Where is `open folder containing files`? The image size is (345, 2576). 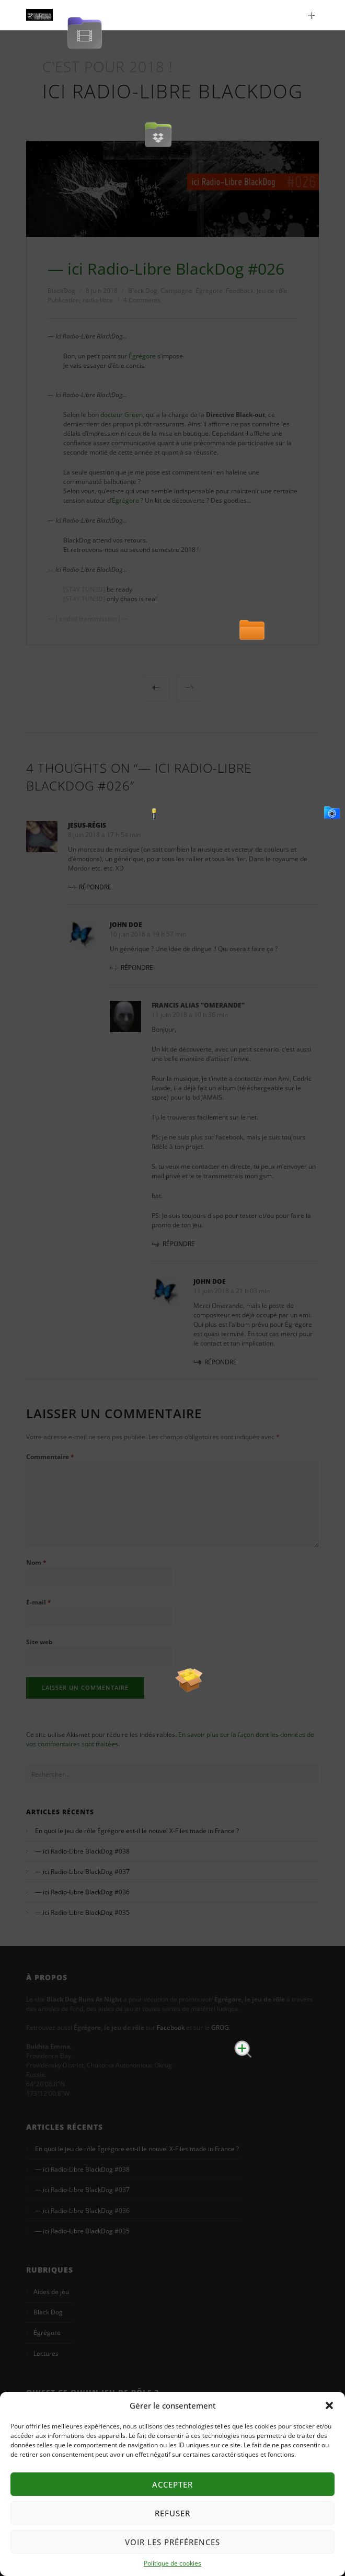
open folder containing files is located at coordinates (252, 630).